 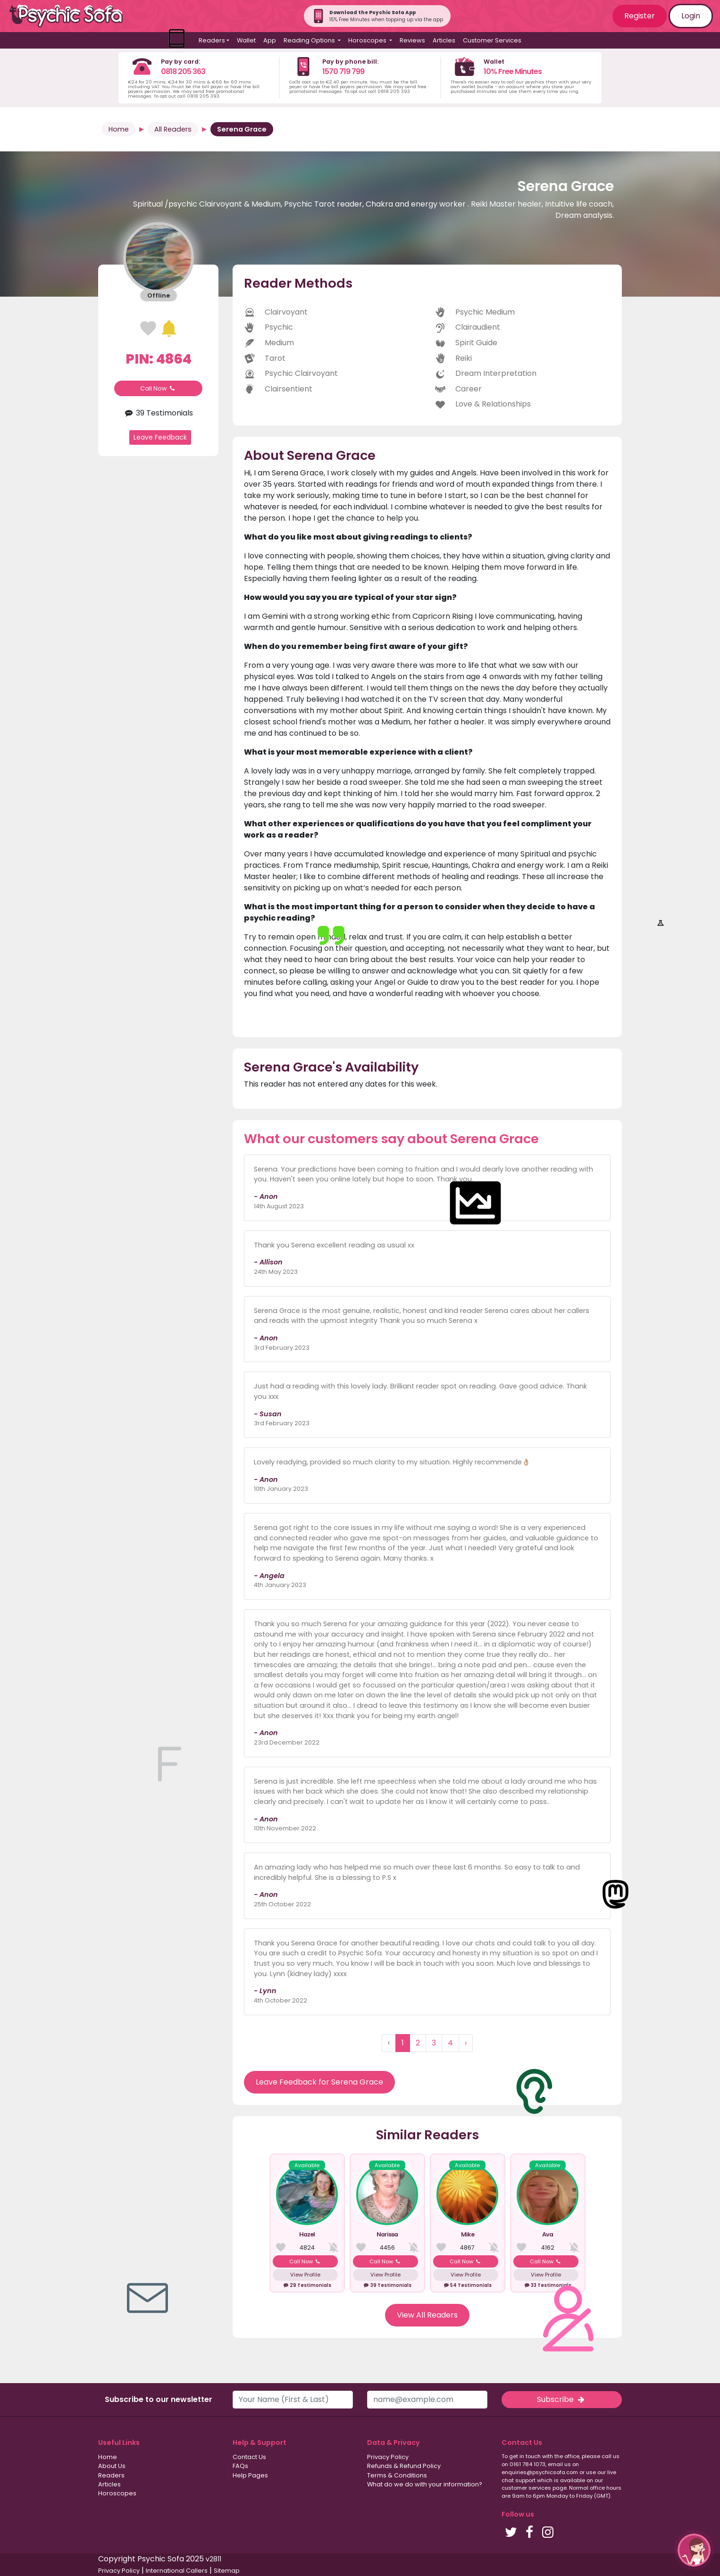 What do you see at coordinates (475, 1203) in the screenshot?
I see `view declining trend or performance data` at bounding box center [475, 1203].